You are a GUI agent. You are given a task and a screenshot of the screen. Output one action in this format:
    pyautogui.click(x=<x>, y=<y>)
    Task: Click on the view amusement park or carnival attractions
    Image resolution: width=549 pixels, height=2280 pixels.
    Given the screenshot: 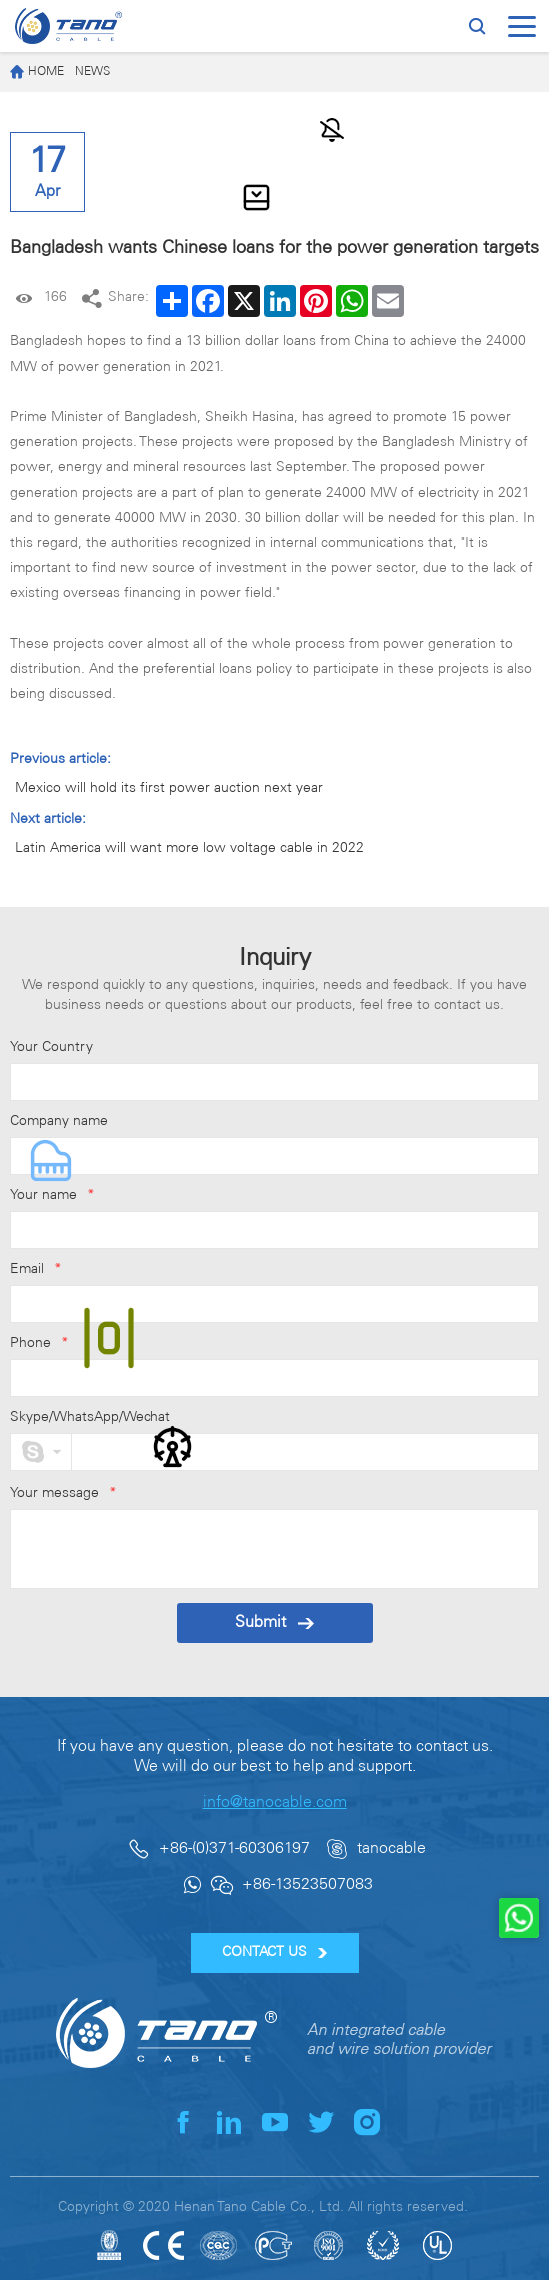 What is the action you would take?
    pyautogui.click(x=172, y=1446)
    